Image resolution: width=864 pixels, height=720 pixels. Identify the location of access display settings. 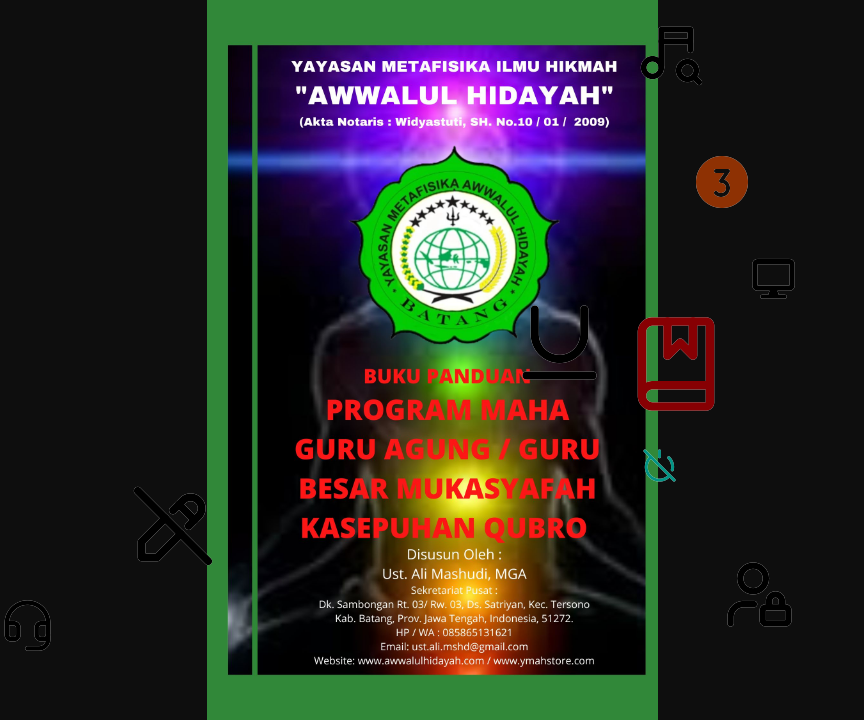
(773, 277).